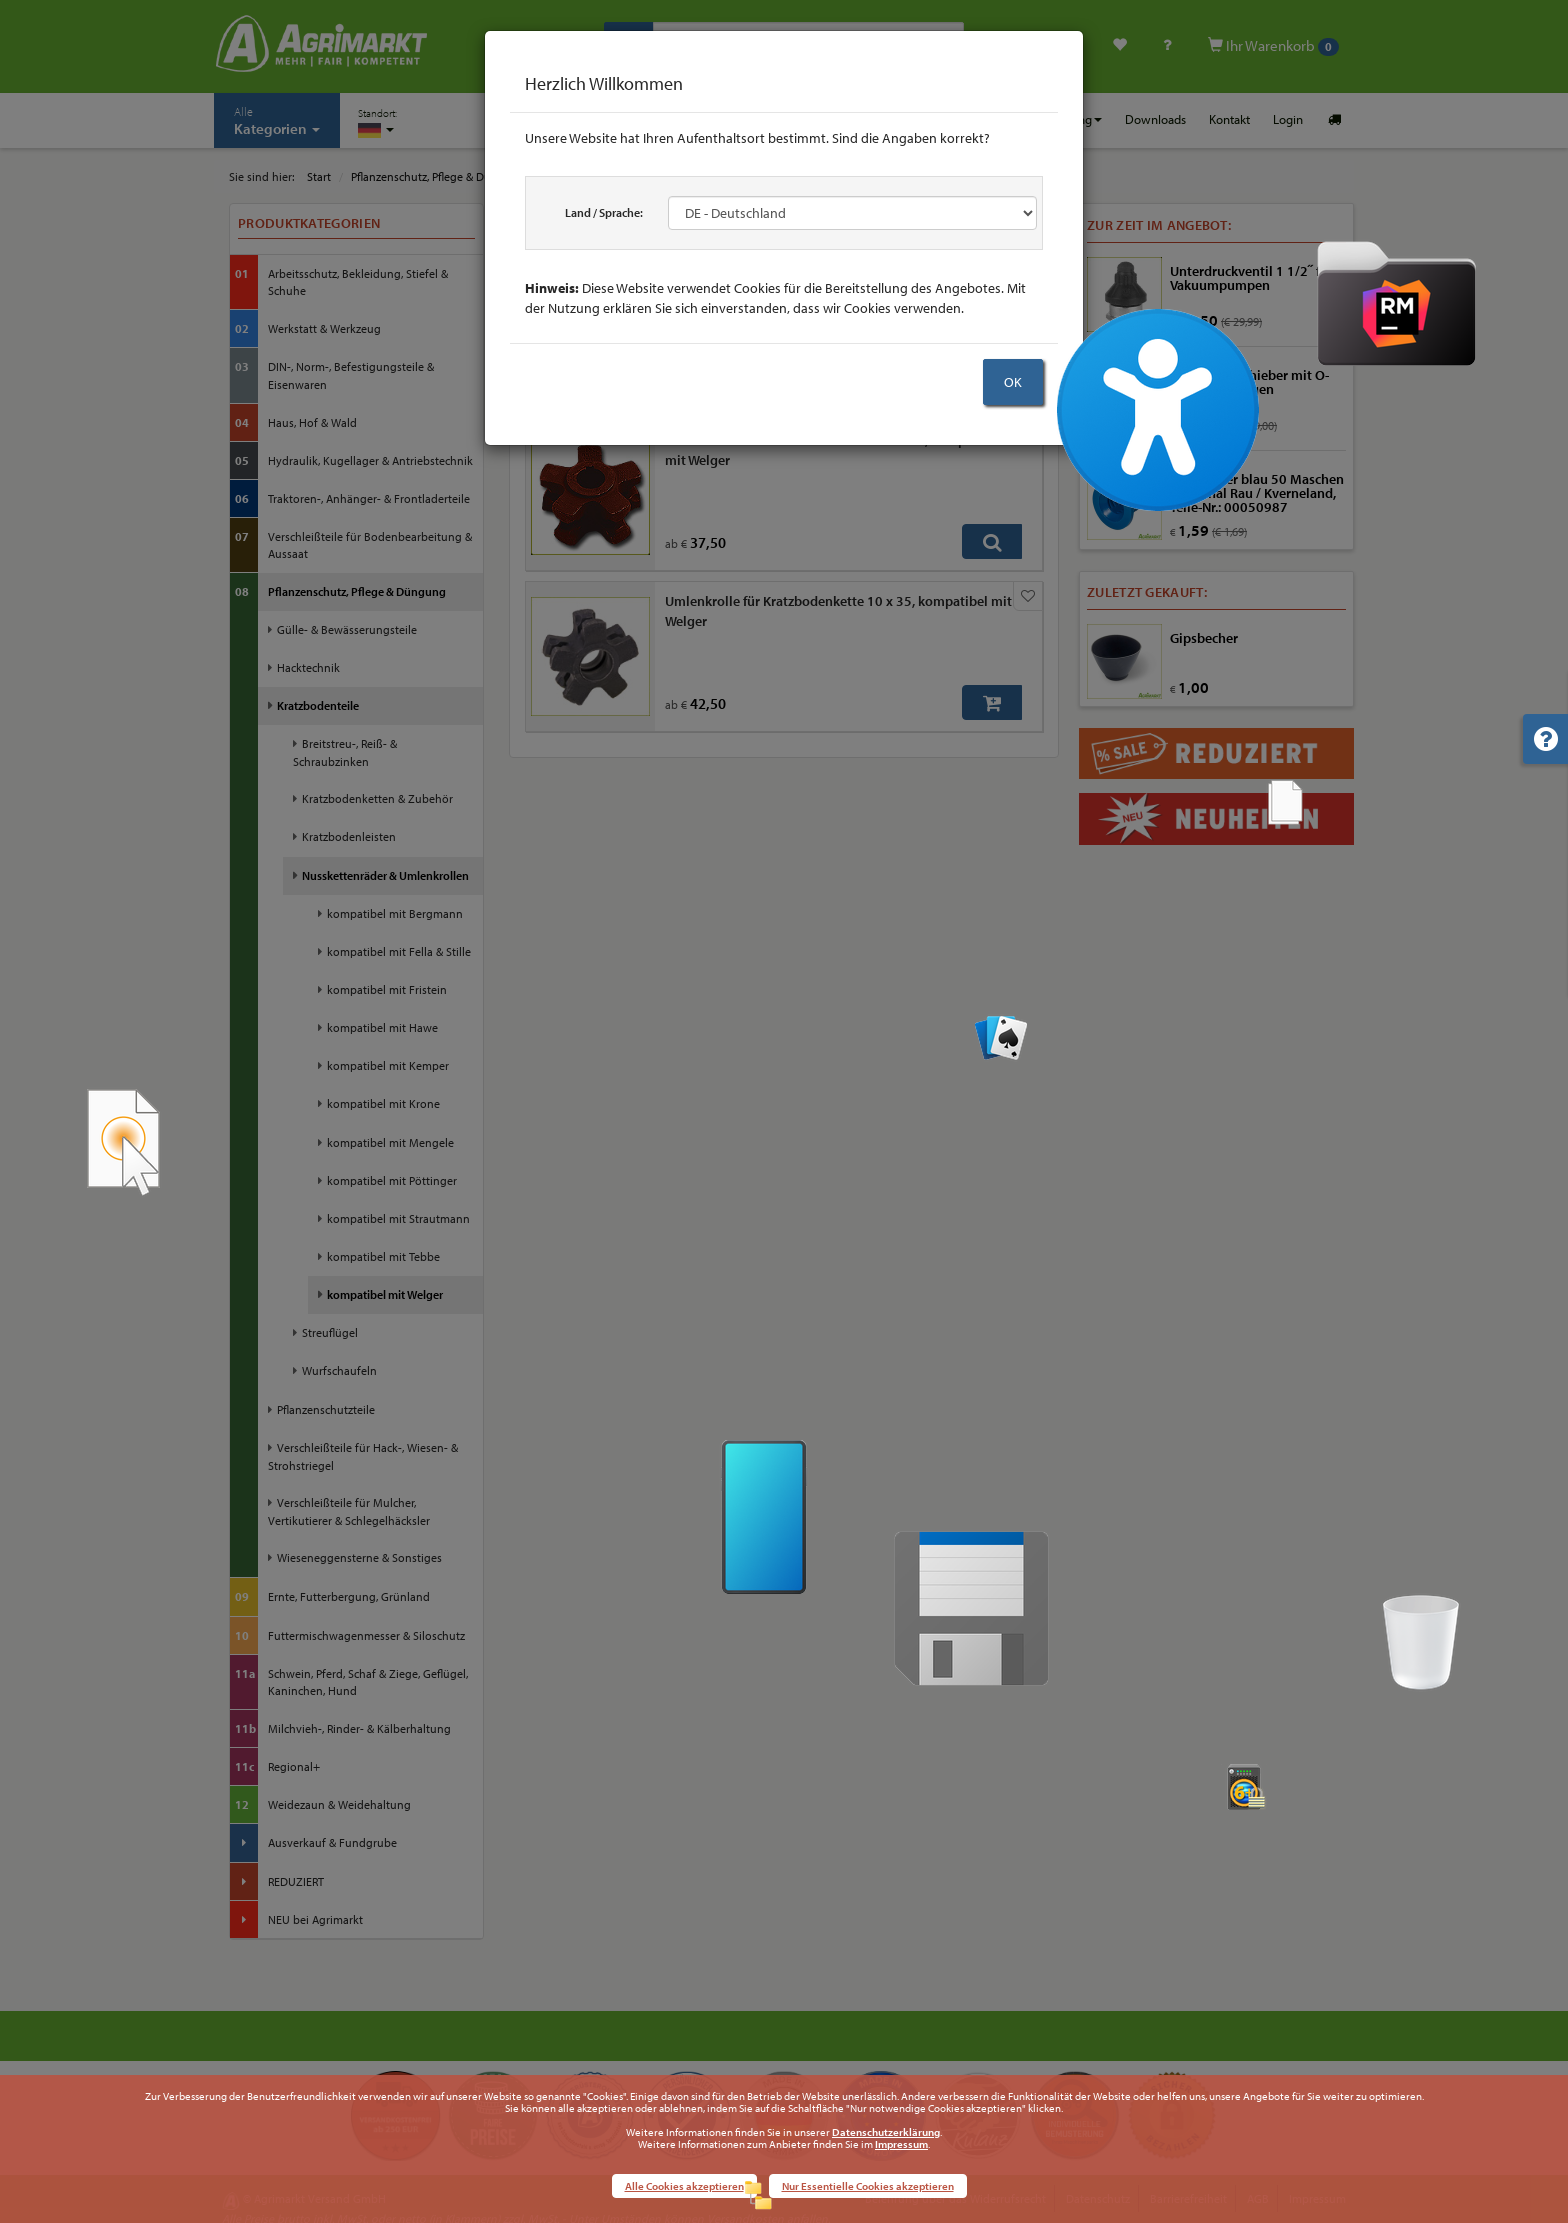  Describe the element at coordinates (1396, 308) in the screenshot. I see `open rubymine project folder` at that location.